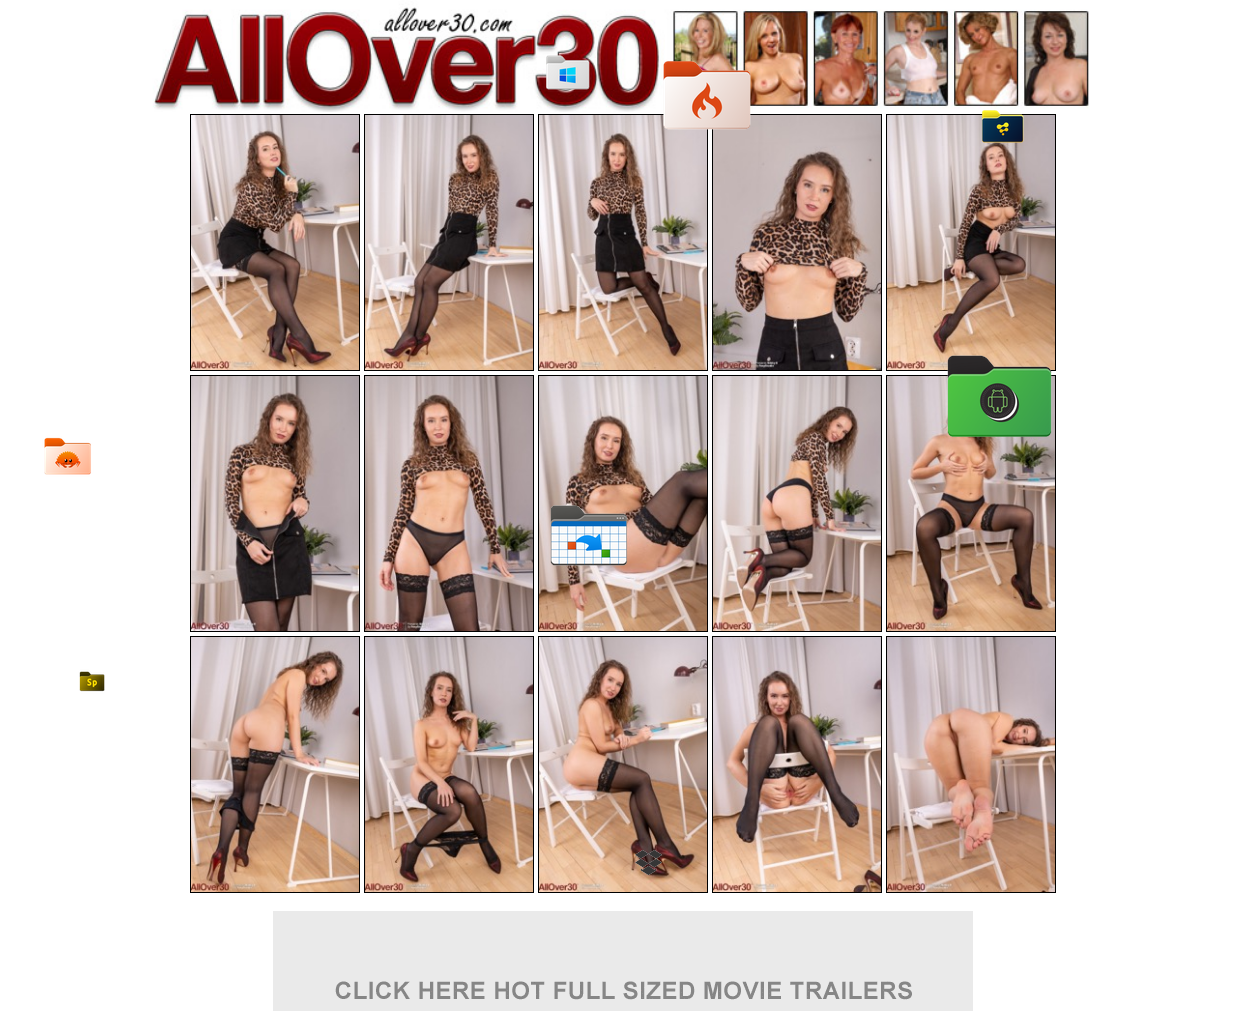 Image resolution: width=1246 pixels, height=1030 pixels. What do you see at coordinates (67, 457) in the screenshot?
I see `open rust programming projects folder` at bounding box center [67, 457].